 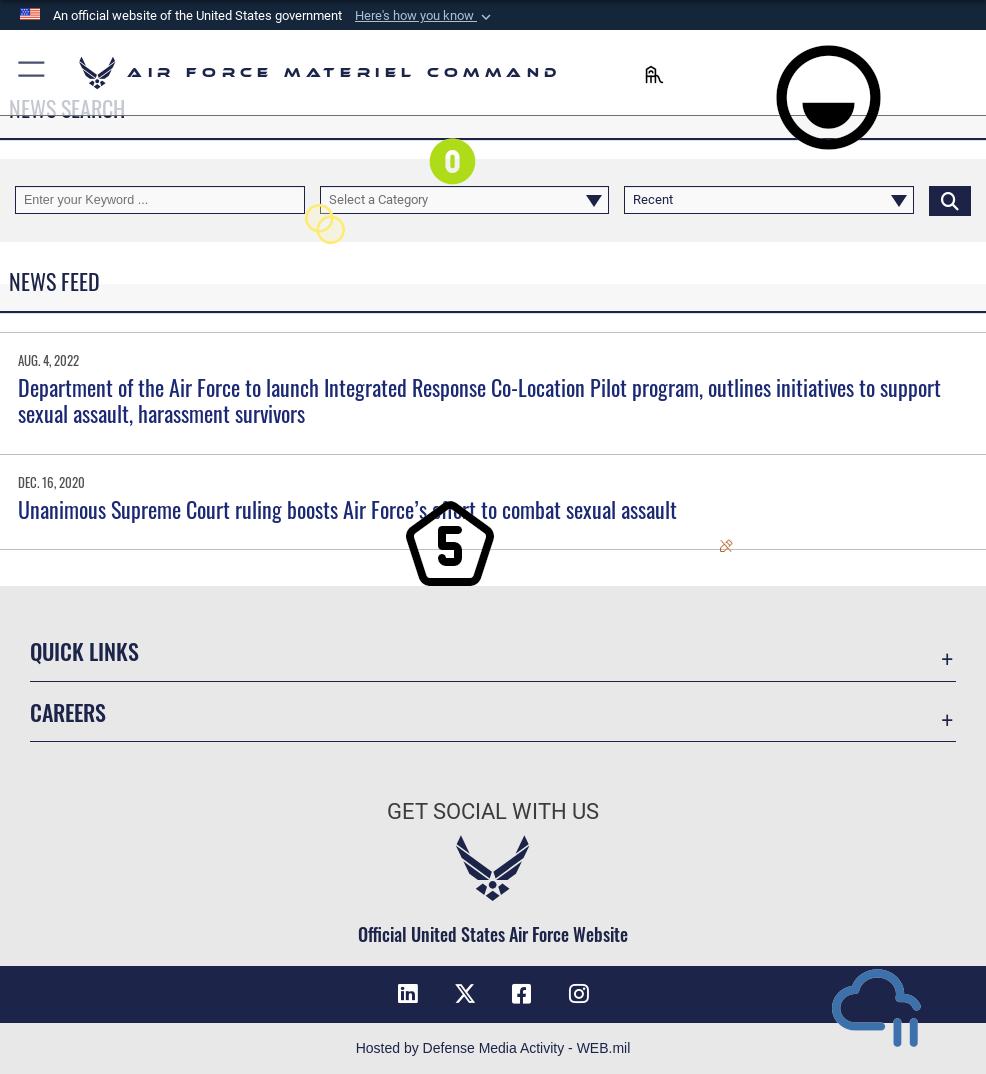 I want to click on editing is disabled or unavailable, so click(x=726, y=546).